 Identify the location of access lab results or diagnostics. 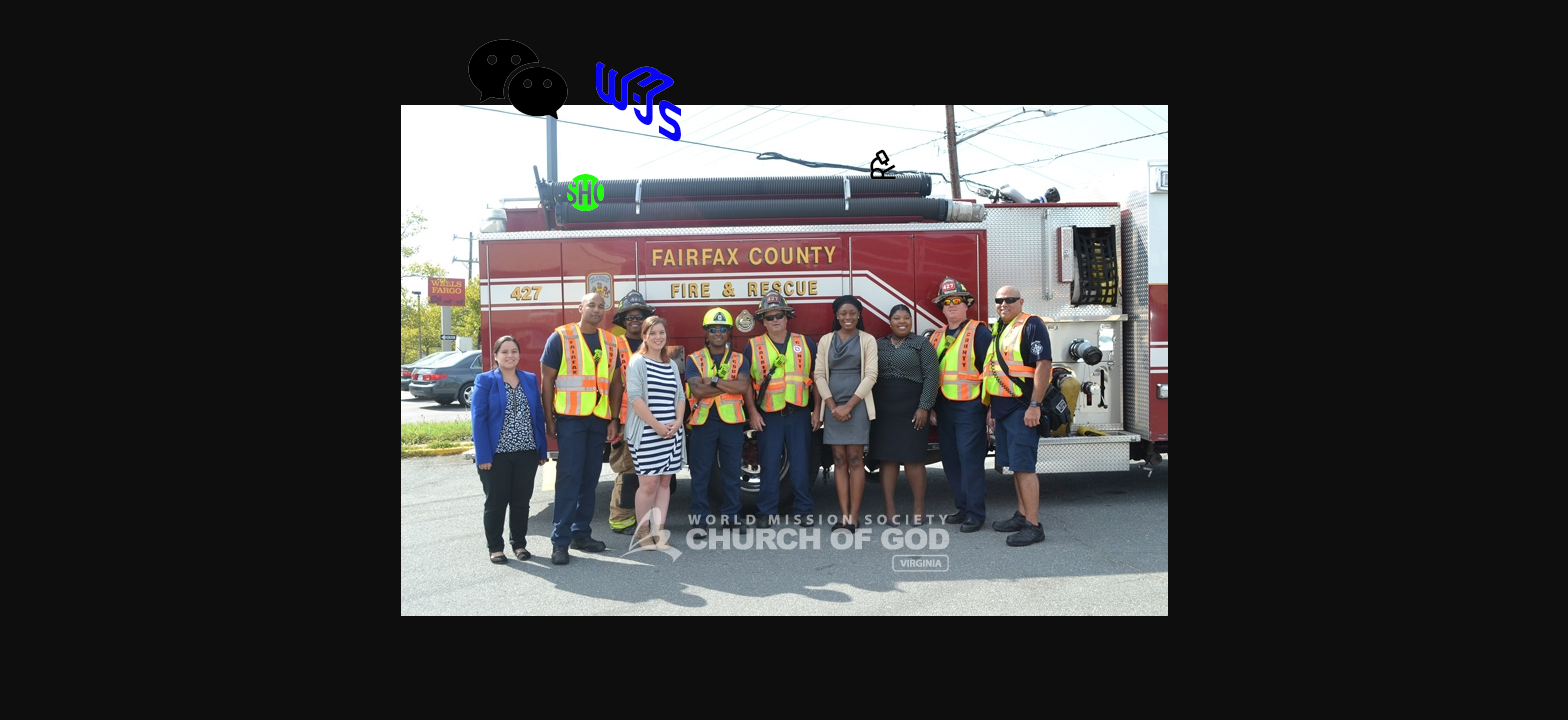
(883, 165).